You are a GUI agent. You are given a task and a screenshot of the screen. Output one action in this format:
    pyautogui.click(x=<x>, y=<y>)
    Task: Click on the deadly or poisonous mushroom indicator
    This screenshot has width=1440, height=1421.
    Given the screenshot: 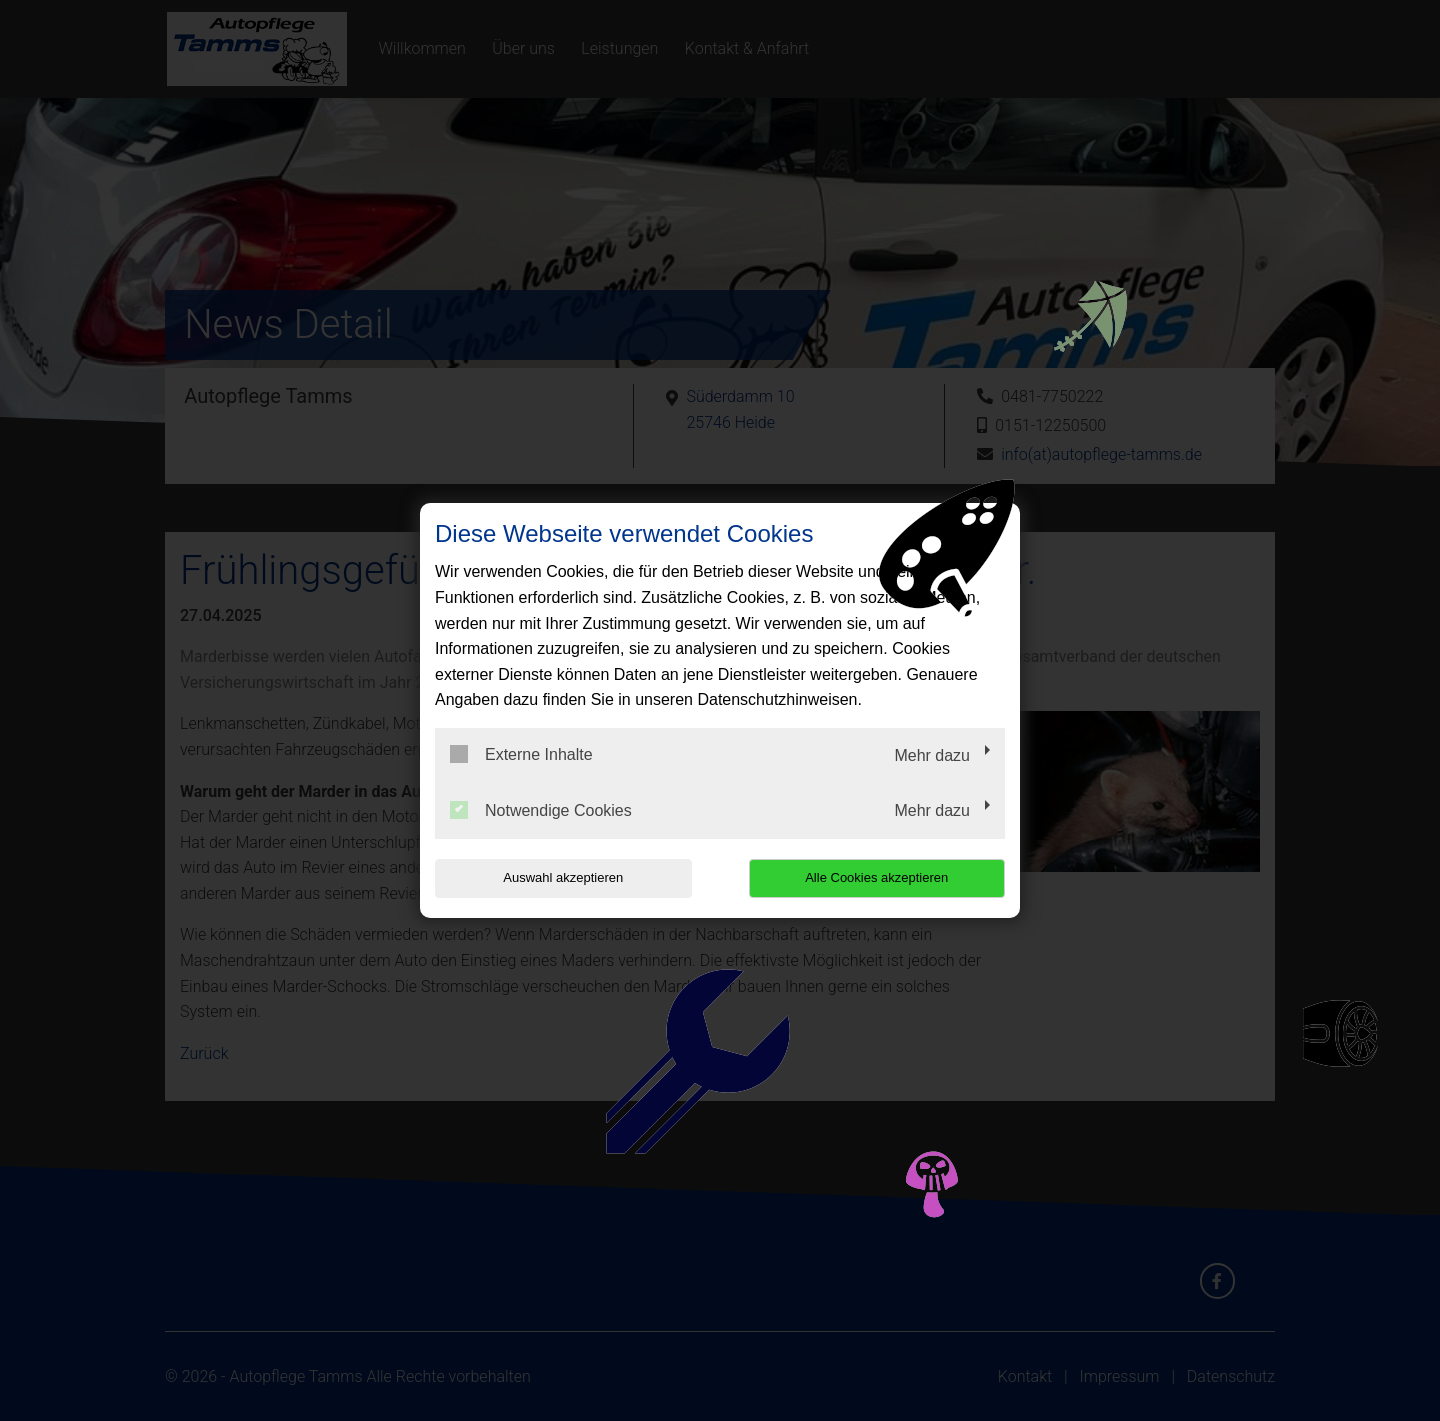 What is the action you would take?
    pyautogui.click(x=931, y=1184)
    